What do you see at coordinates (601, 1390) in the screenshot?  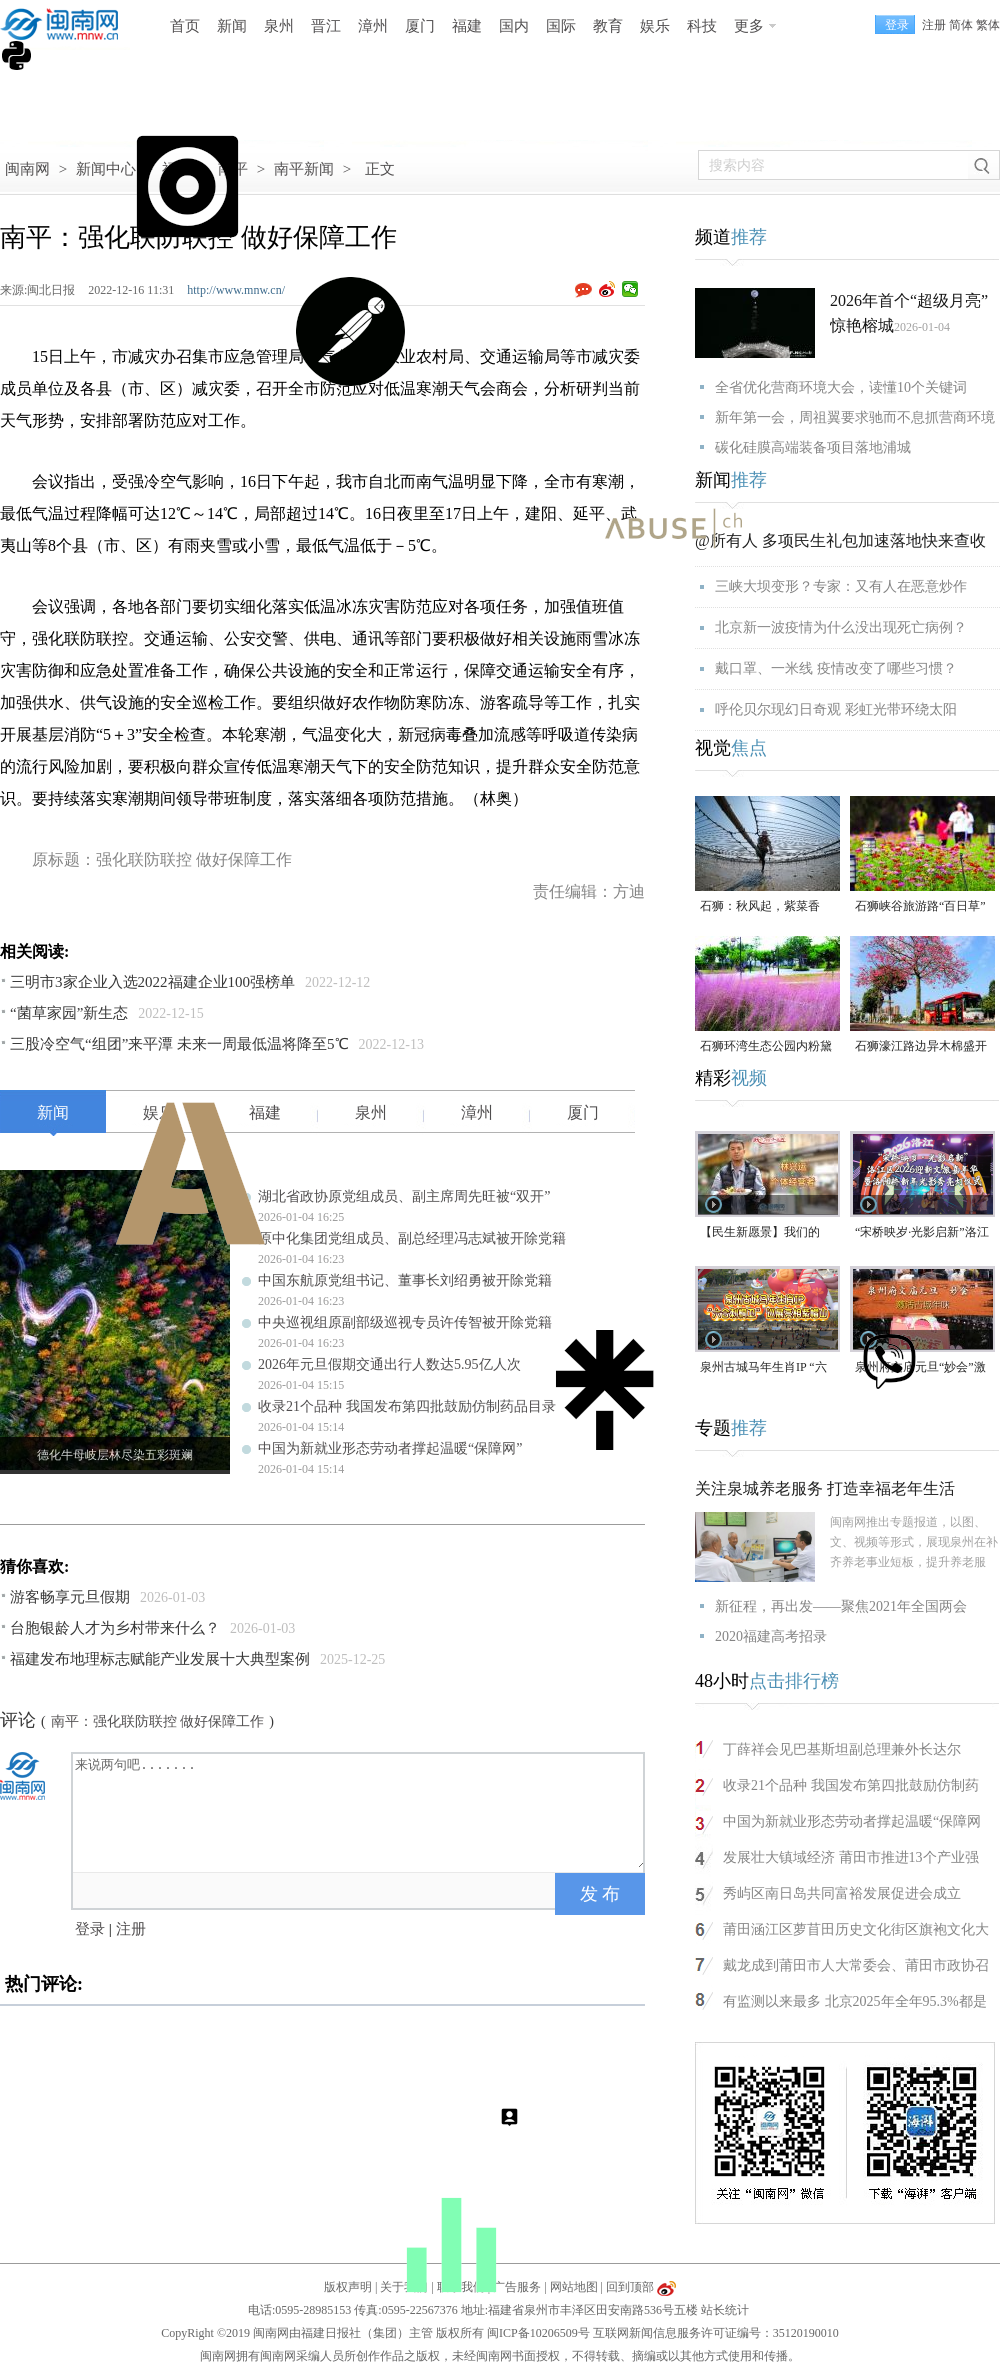 I see `visit linktree profile` at bounding box center [601, 1390].